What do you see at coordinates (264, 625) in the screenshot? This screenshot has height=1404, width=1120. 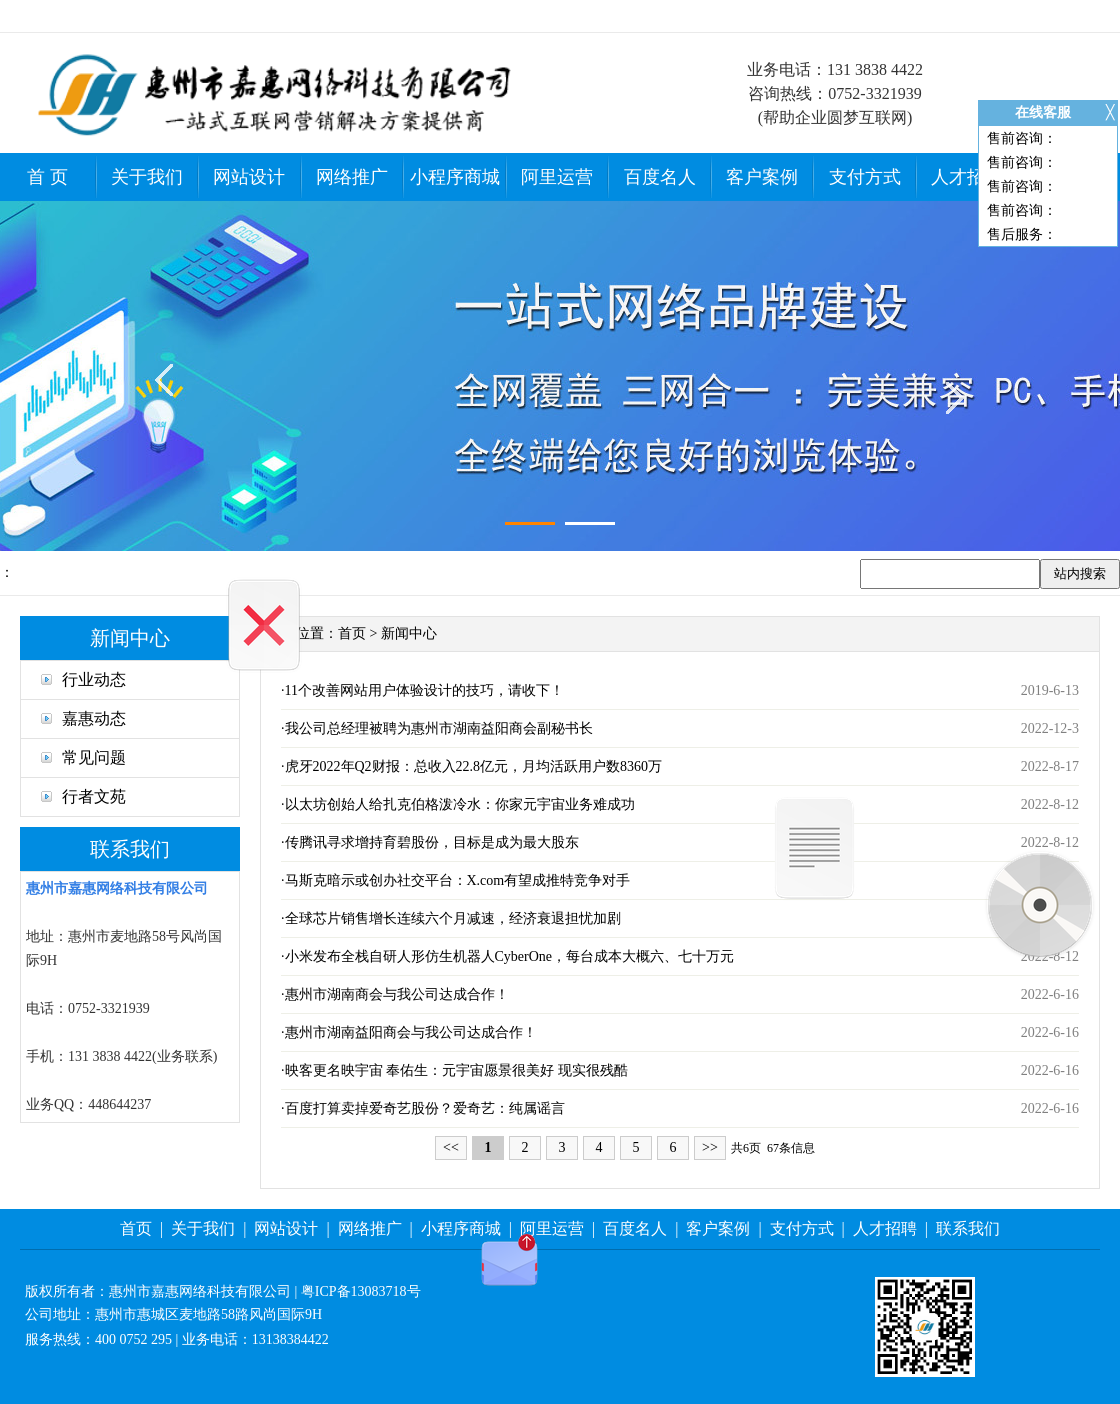 I see `indicates a broken or invalid symbolic link` at bounding box center [264, 625].